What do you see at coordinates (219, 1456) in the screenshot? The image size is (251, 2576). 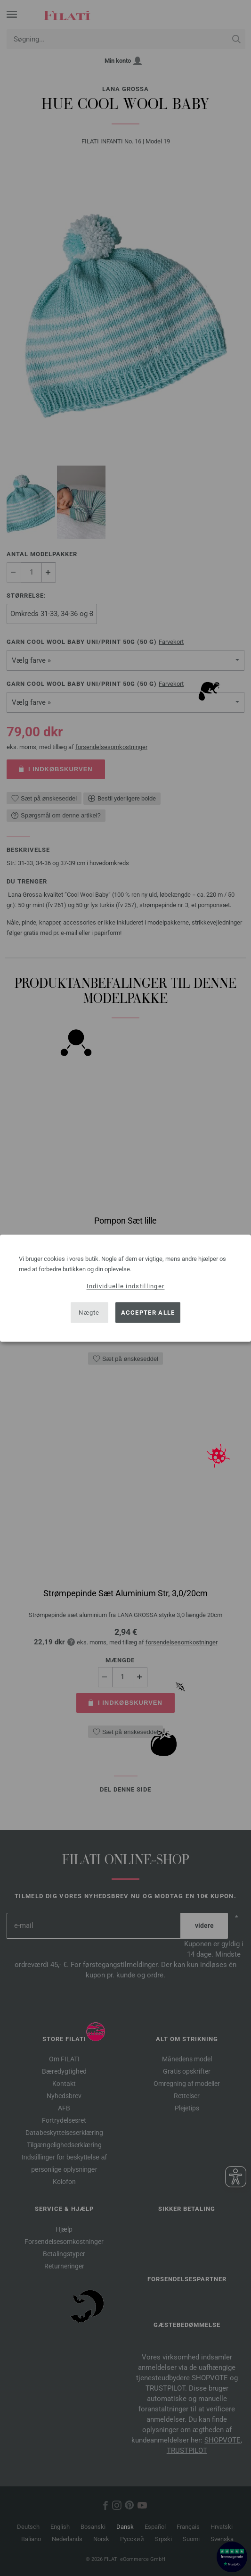 I see `report a bug or software issue` at bounding box center [219, 1456].